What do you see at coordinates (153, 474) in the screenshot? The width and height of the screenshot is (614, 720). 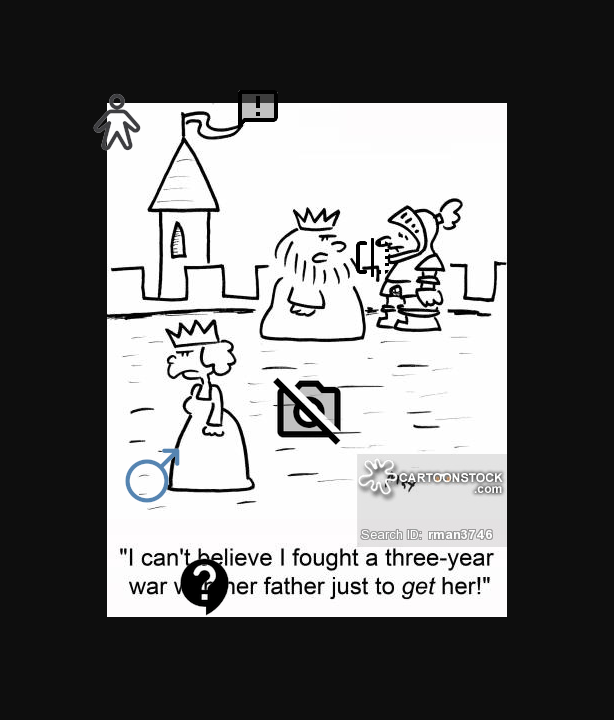 I see `indicates male gender selection` at bounding box center [153, 474].